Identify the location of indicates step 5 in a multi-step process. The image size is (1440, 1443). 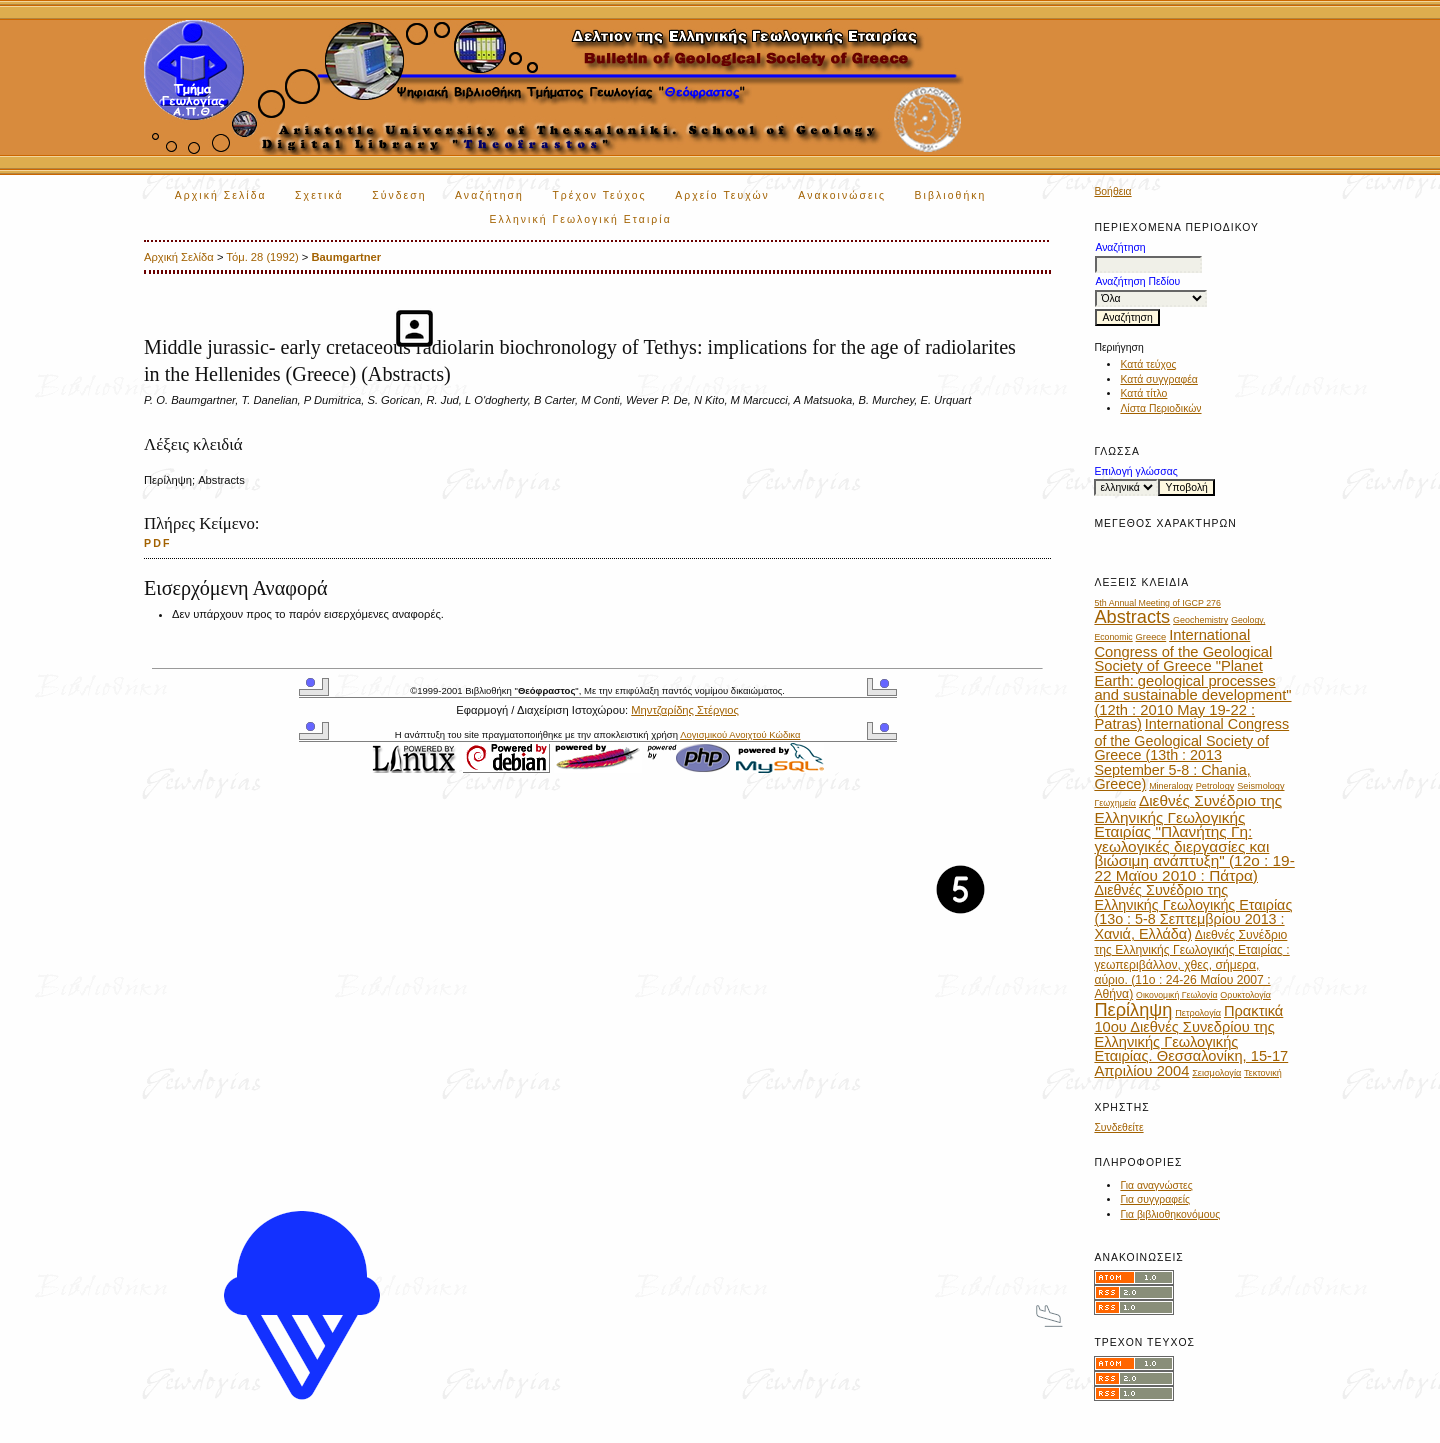
(960, 889).